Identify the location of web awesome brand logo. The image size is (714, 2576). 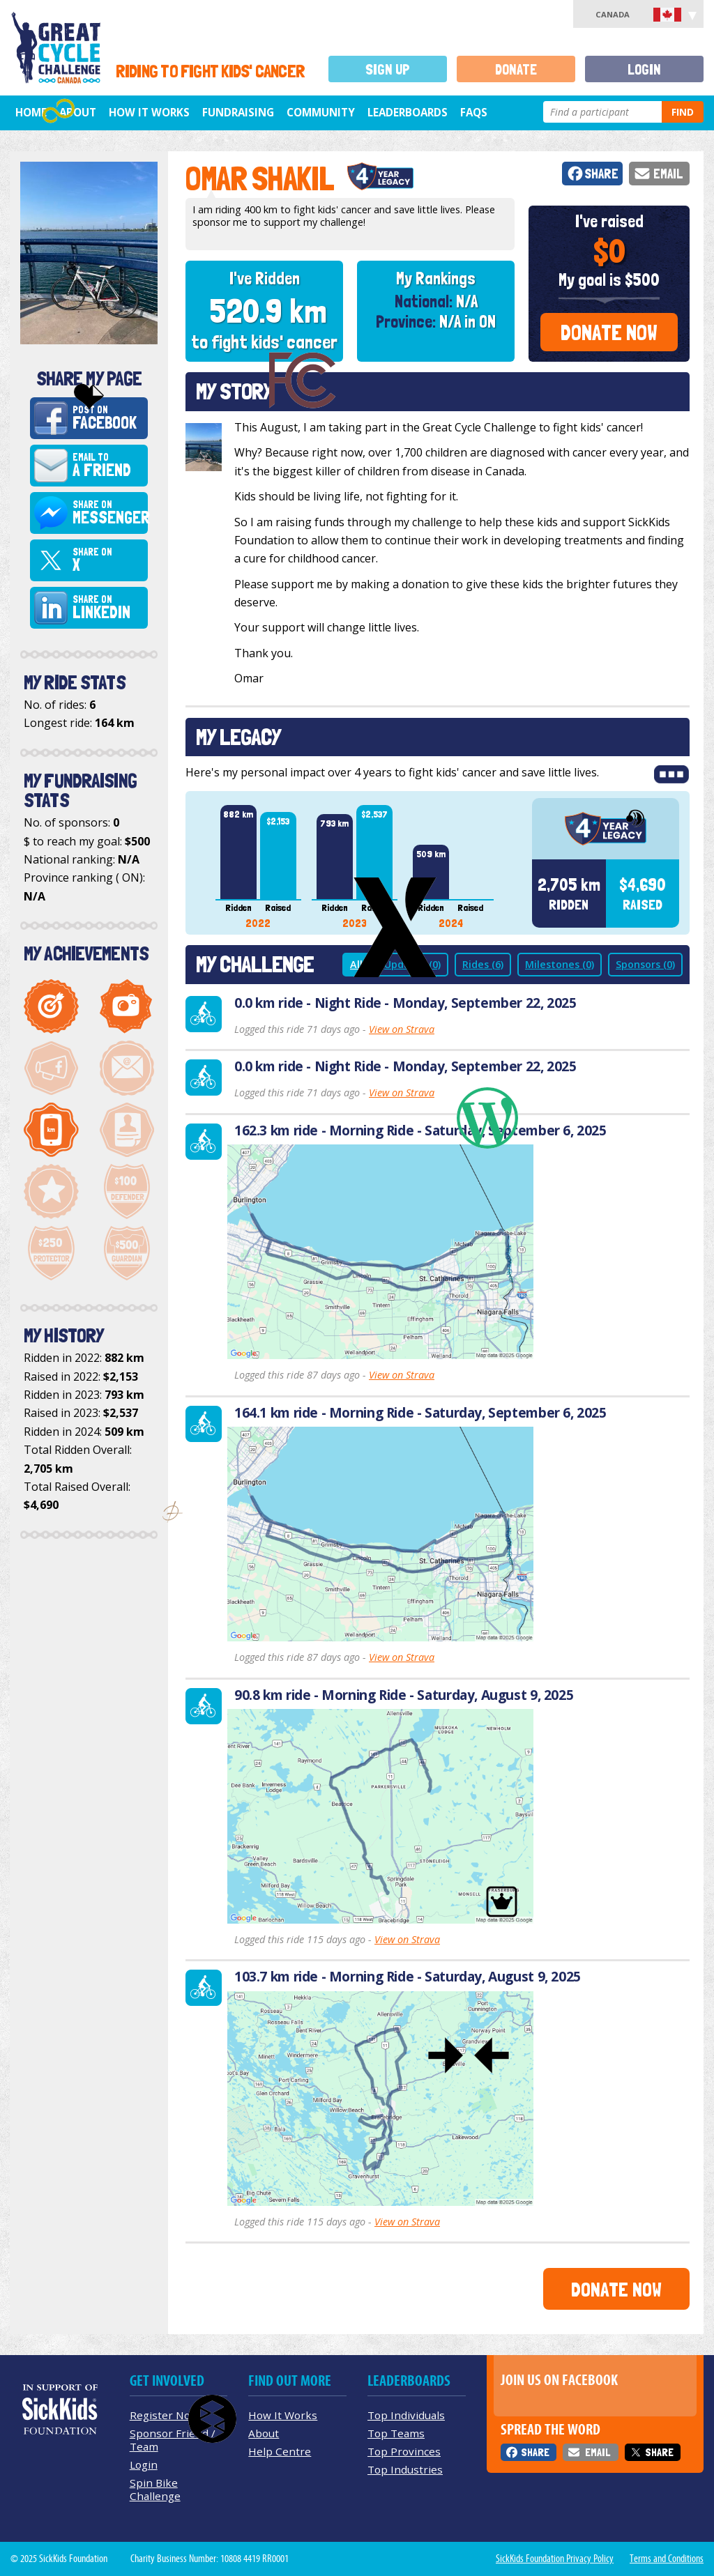
(501, 1901).